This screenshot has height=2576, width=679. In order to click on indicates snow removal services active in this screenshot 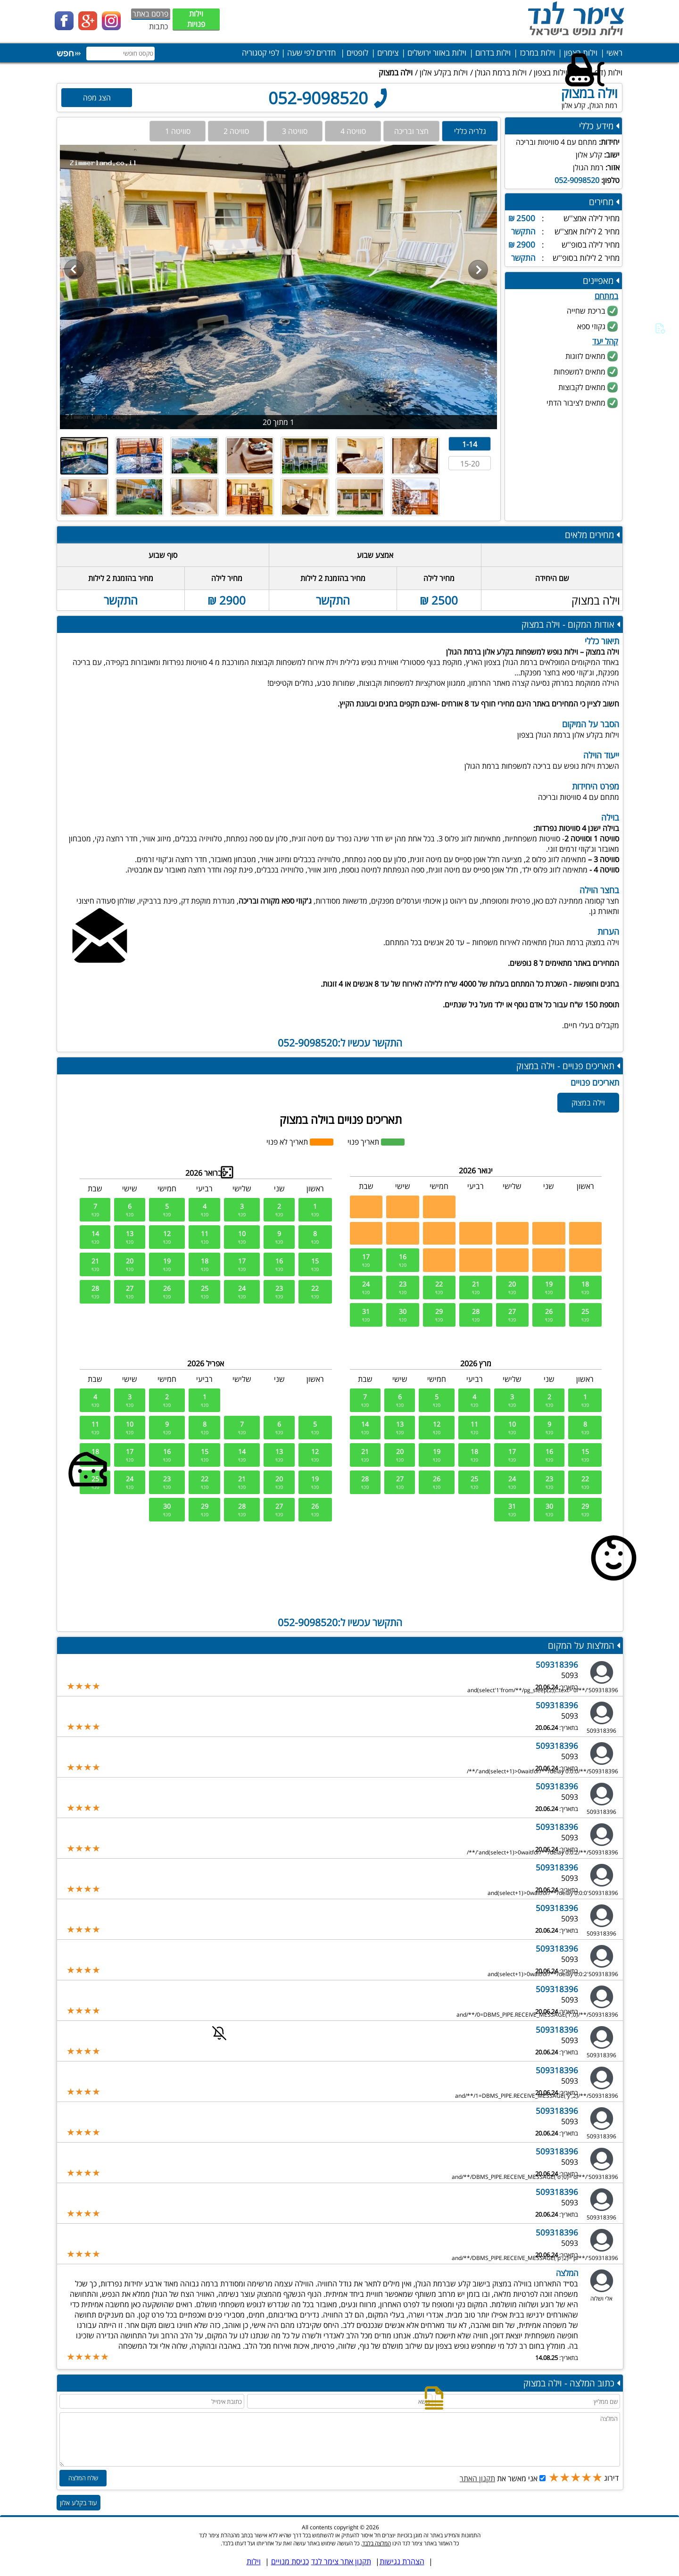, I will do `click(584, 70)`.